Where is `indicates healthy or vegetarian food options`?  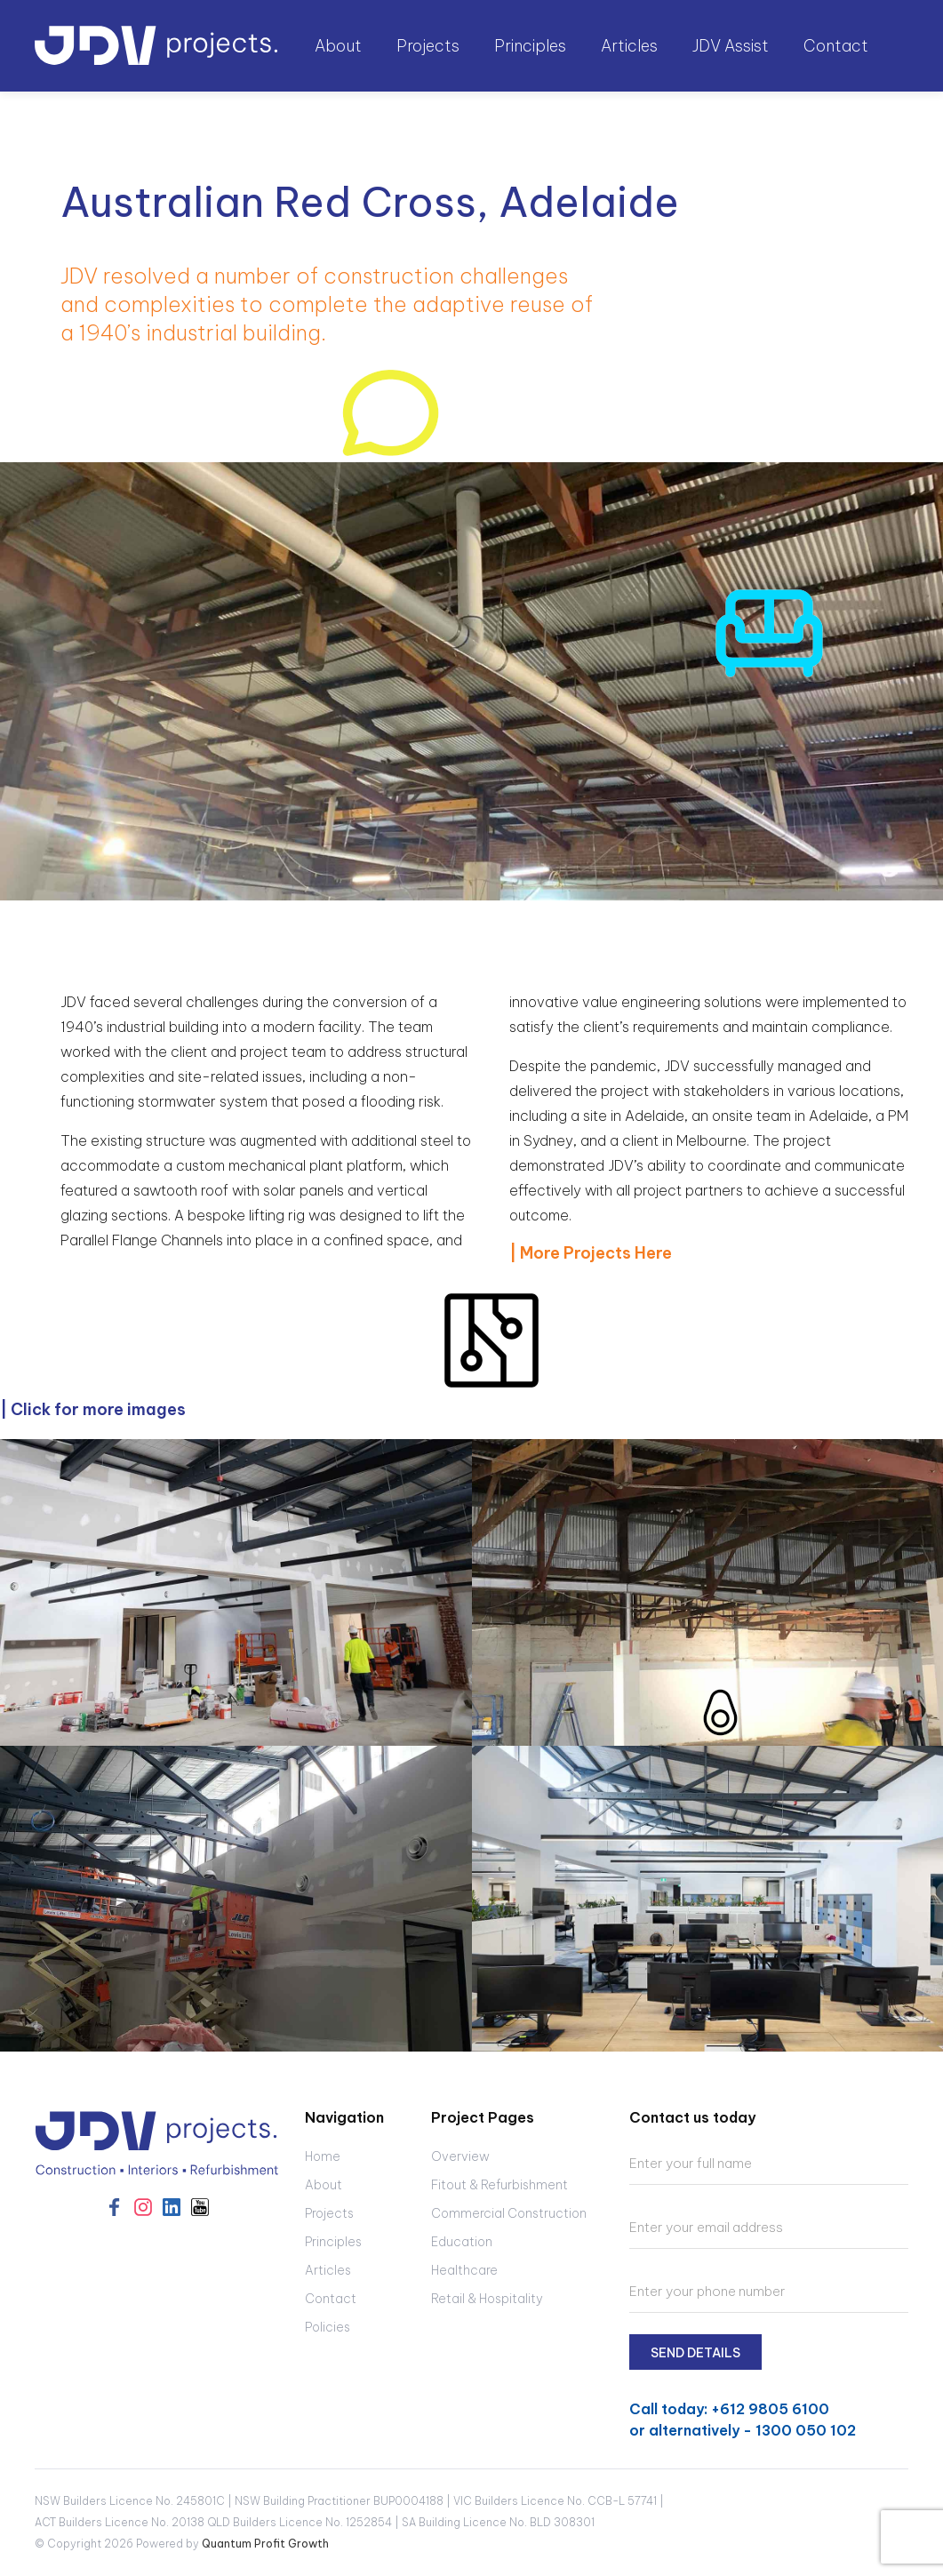
indicates healthy or vegetarian food options is located at coordinates (720, 1712).